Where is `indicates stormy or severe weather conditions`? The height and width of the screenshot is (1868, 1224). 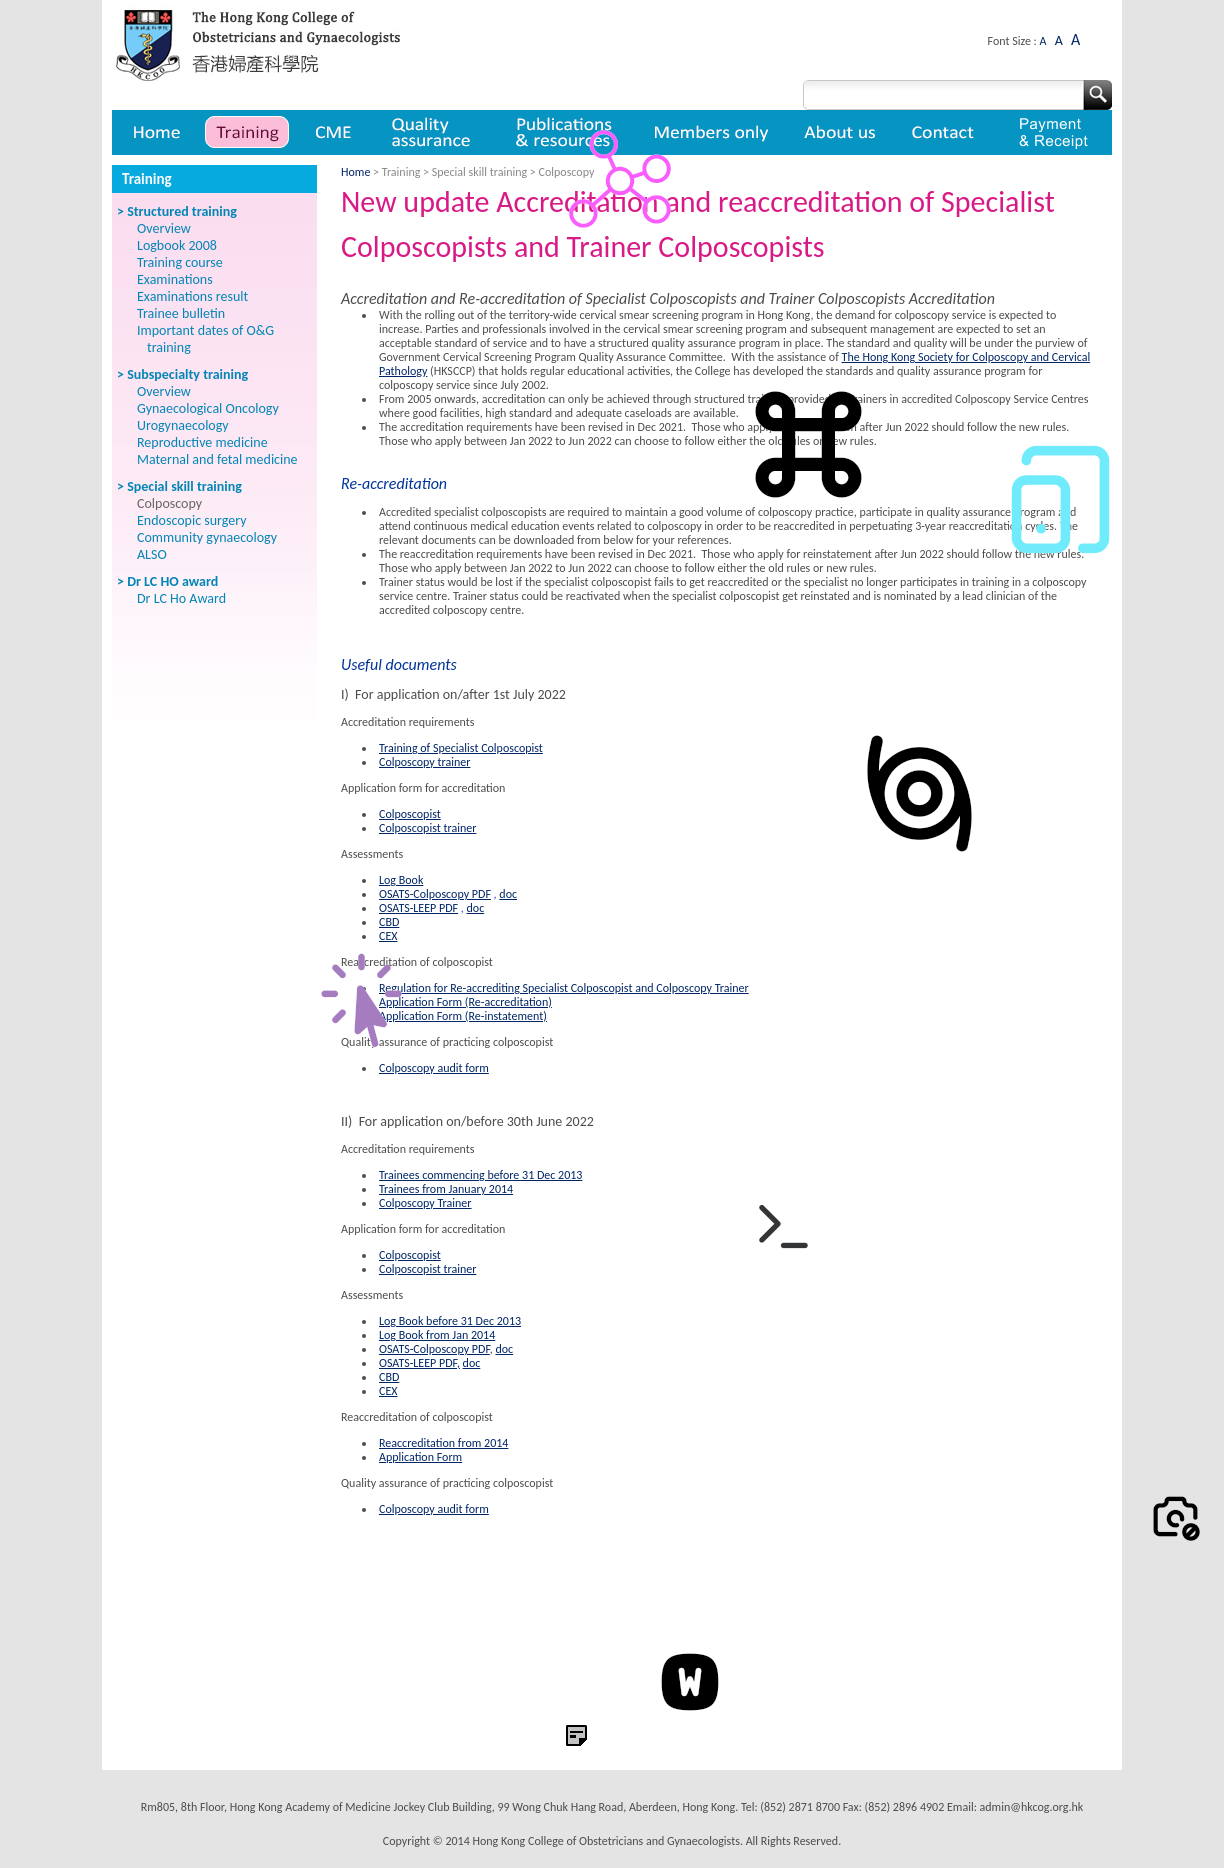
indicates stormy or severe weather conditions is located at coordinates (919, 793).